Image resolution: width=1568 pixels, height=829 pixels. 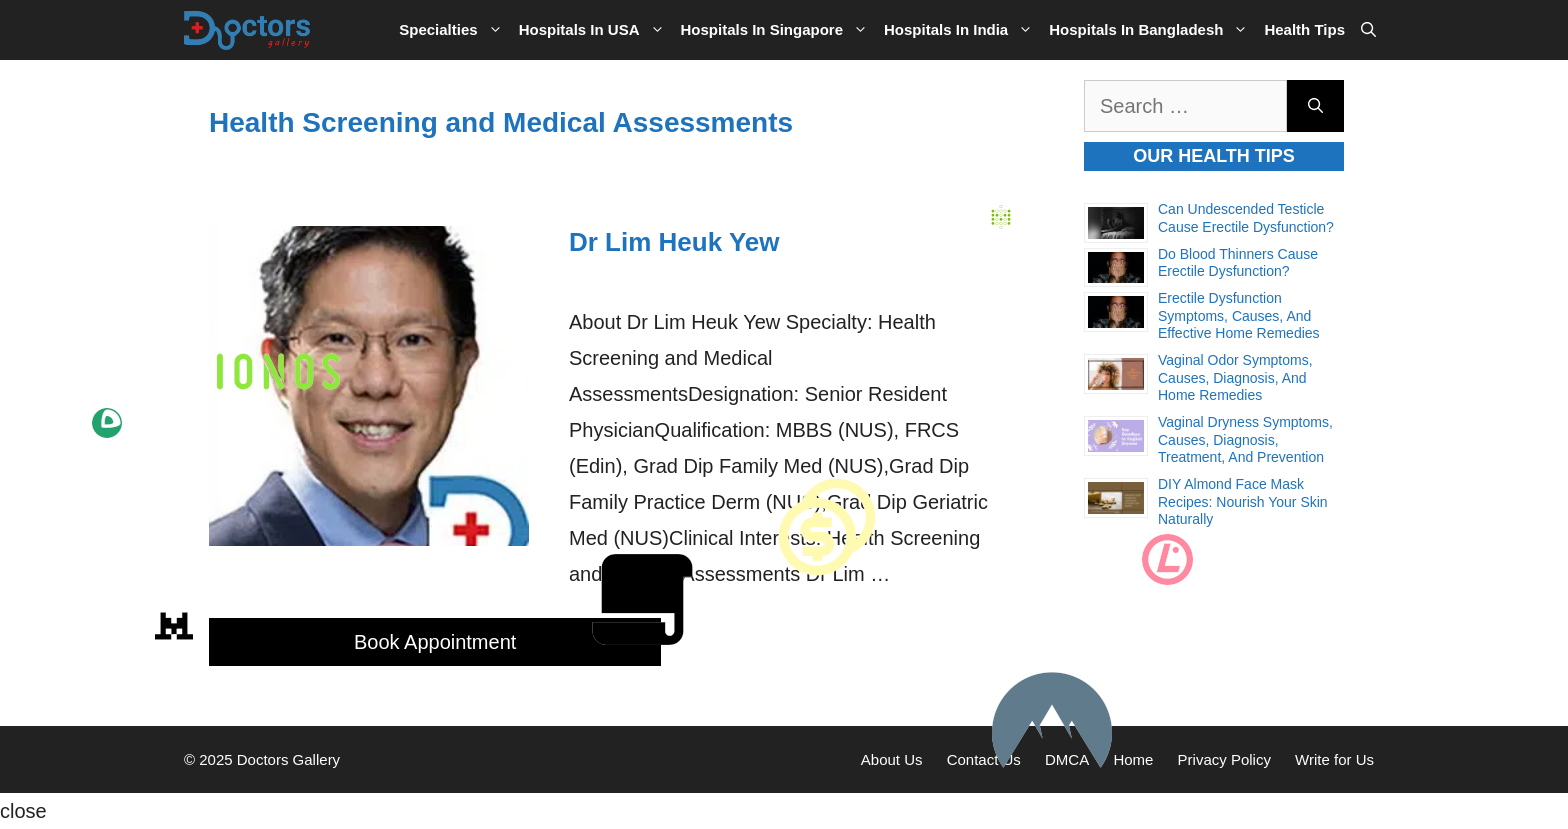 I want to click on CoreOS logo, so click(x=107, y=423).